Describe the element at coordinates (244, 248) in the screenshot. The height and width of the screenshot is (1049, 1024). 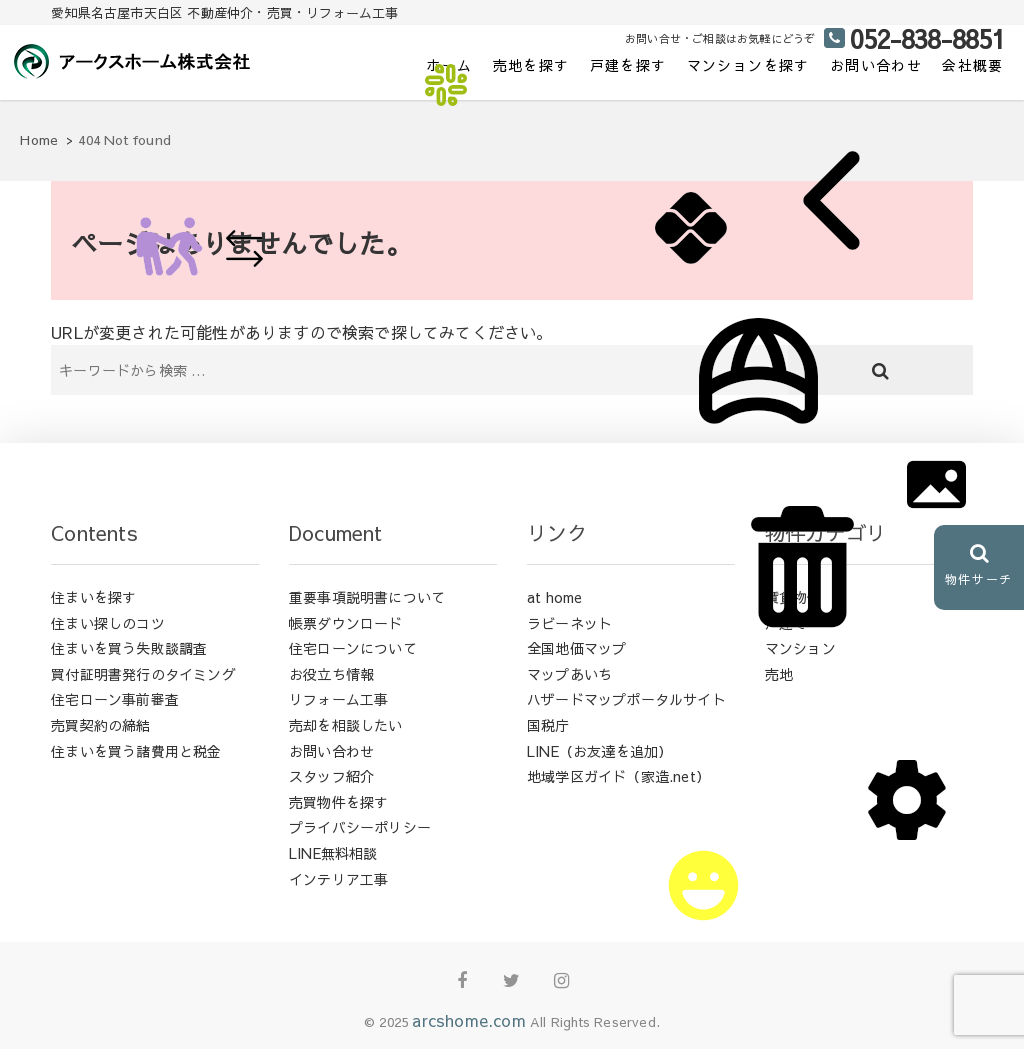
I see `swap or exchange items` at that location.